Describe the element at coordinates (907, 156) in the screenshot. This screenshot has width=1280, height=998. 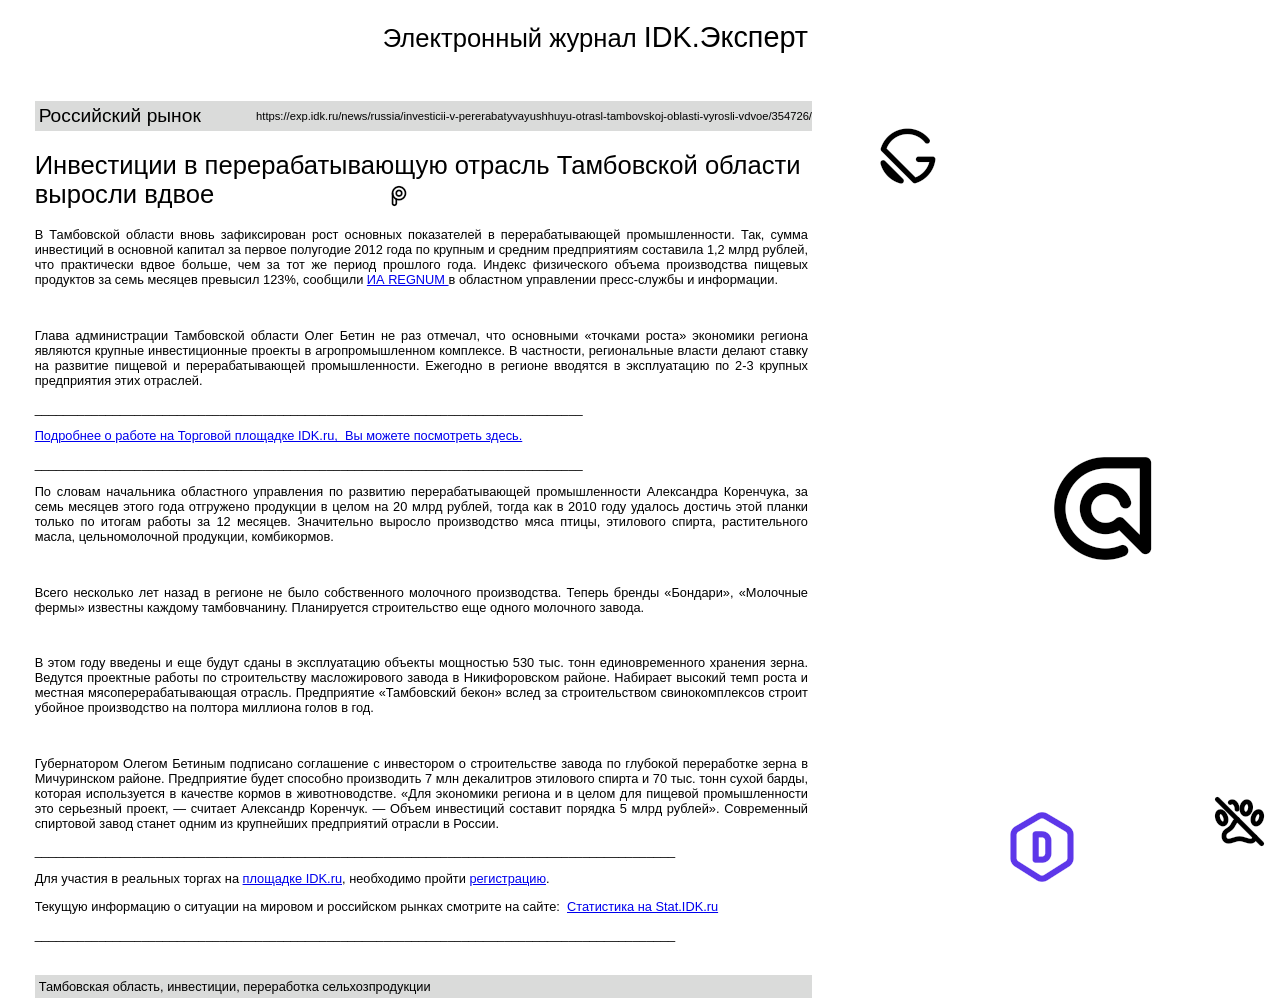
I see `Gatsby framework logo` at that location.